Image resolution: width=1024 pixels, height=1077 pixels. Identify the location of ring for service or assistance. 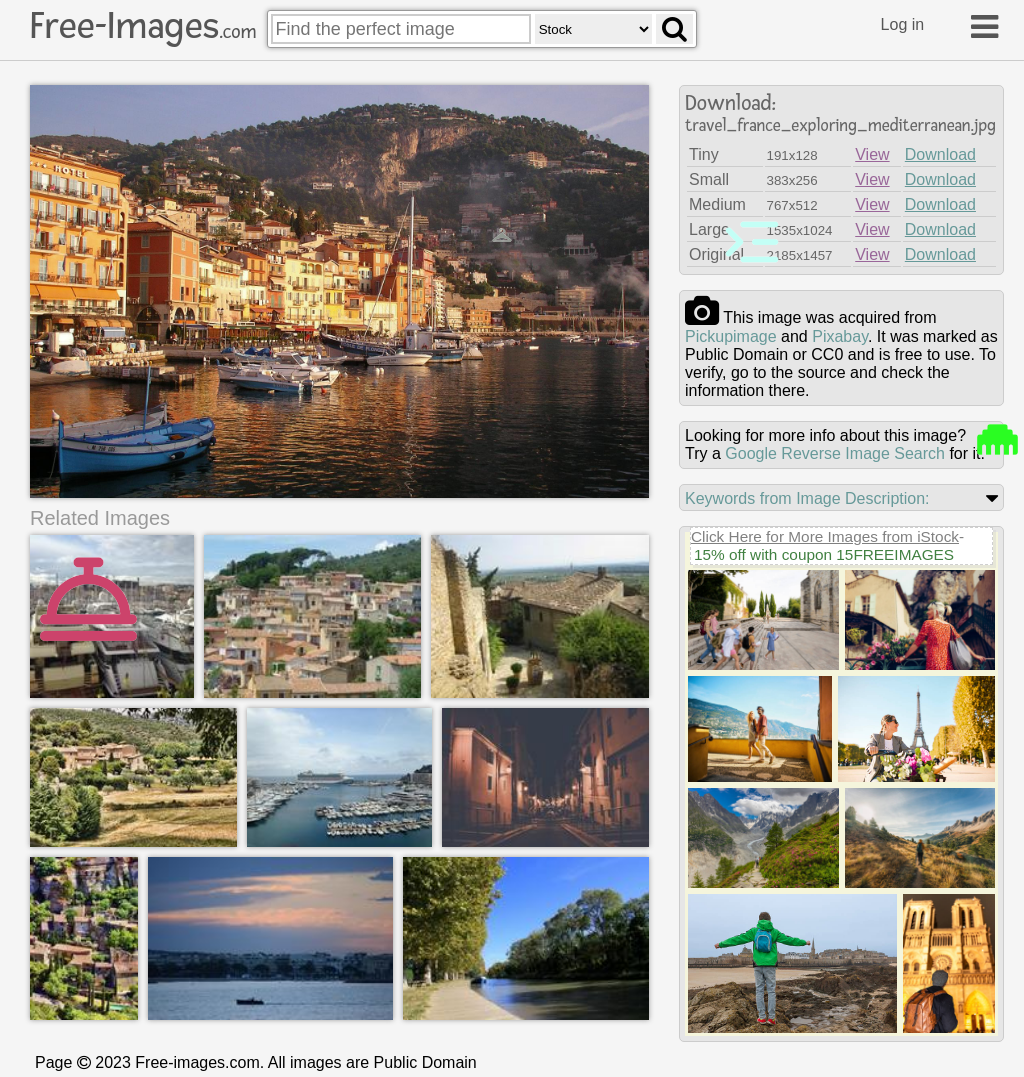
(88, 602).